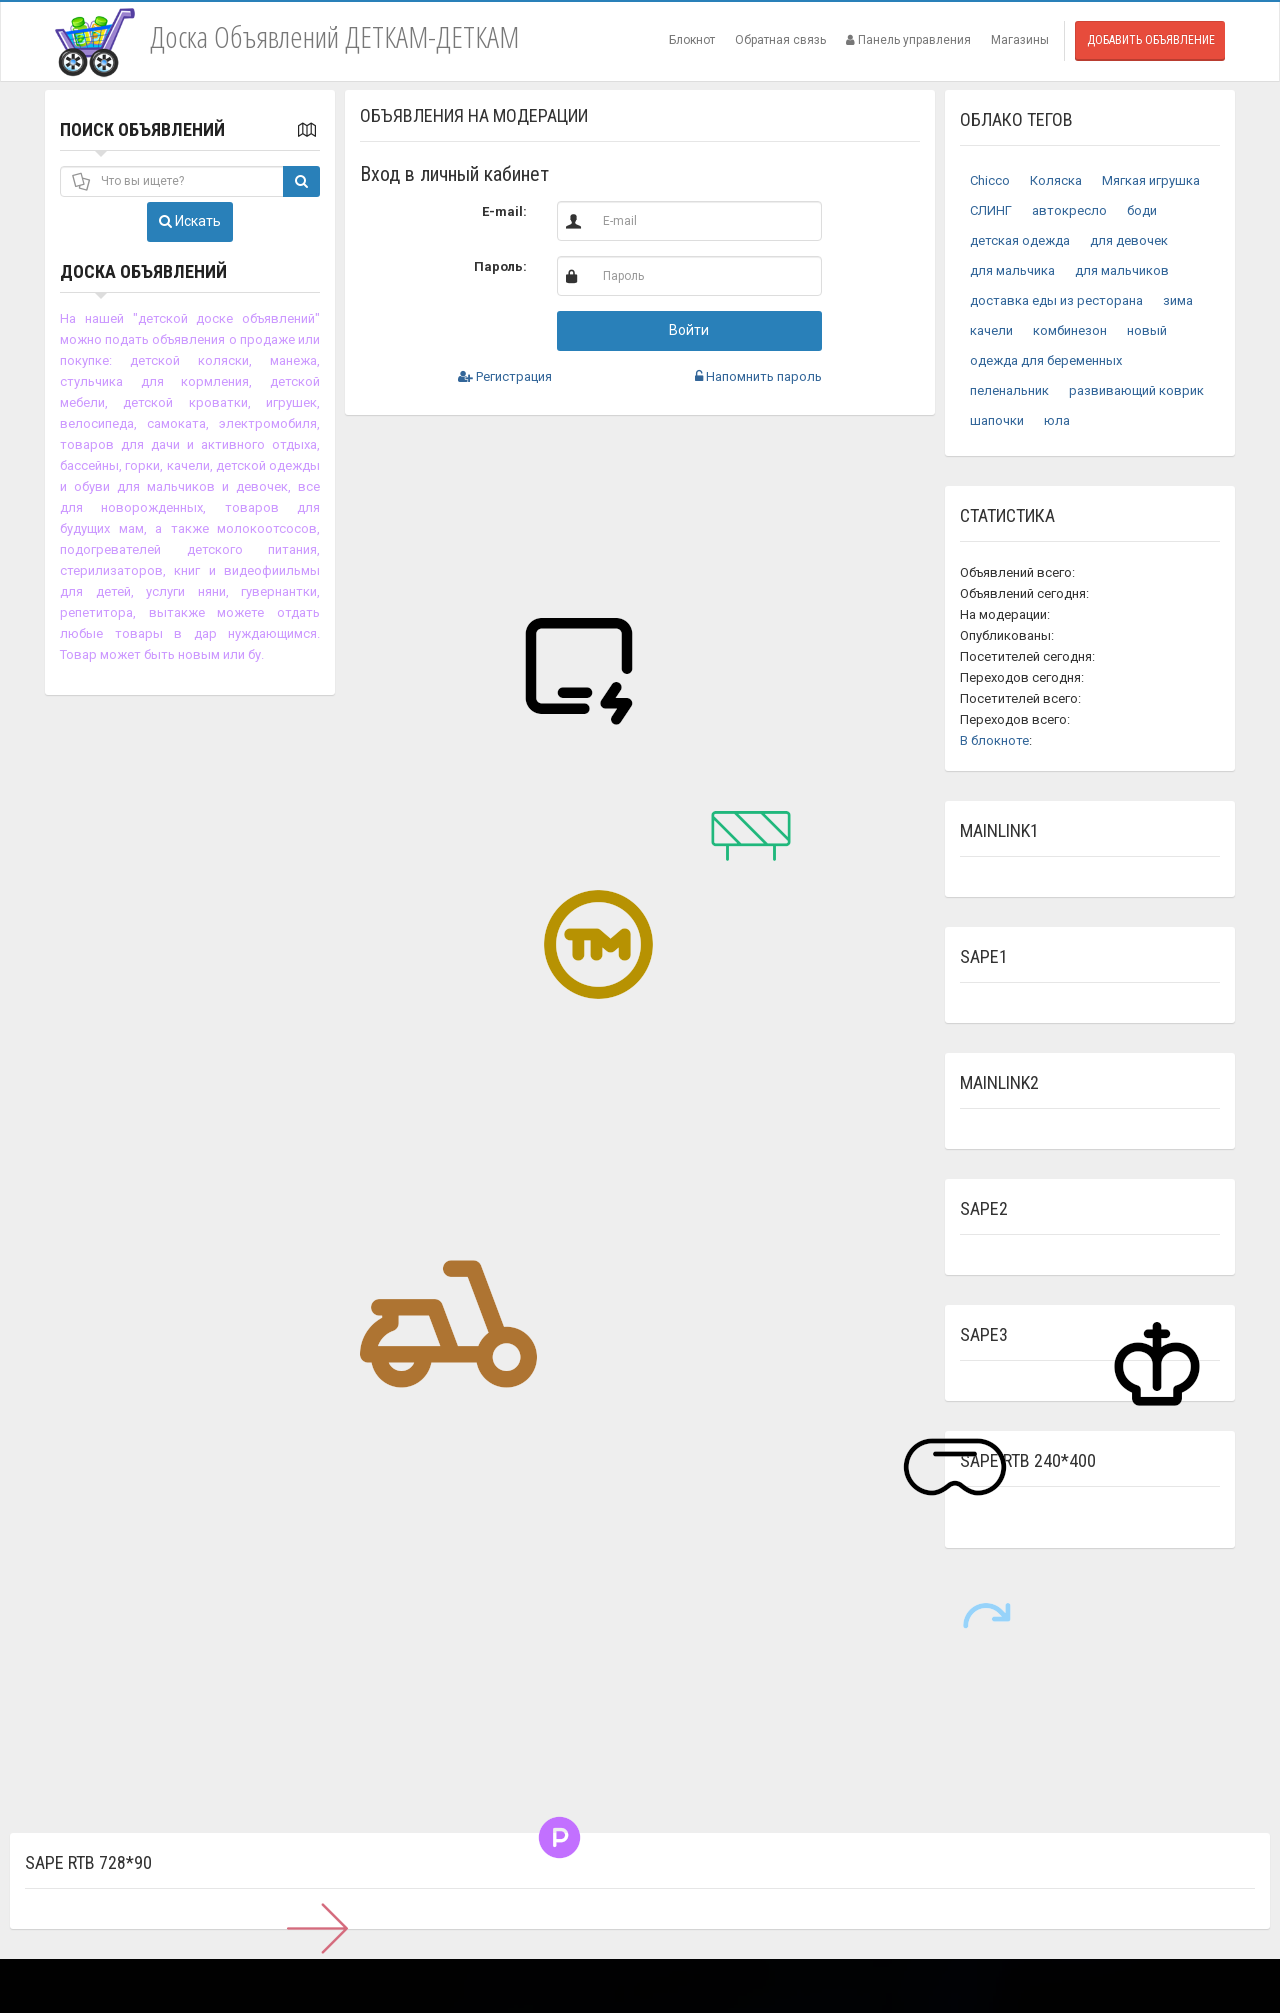 This screenshot has height=2013, width=1280. Describe the element at coordinates (955, 1467) in the screenshot. I see `access virtual reality or immersive mode` at that location.